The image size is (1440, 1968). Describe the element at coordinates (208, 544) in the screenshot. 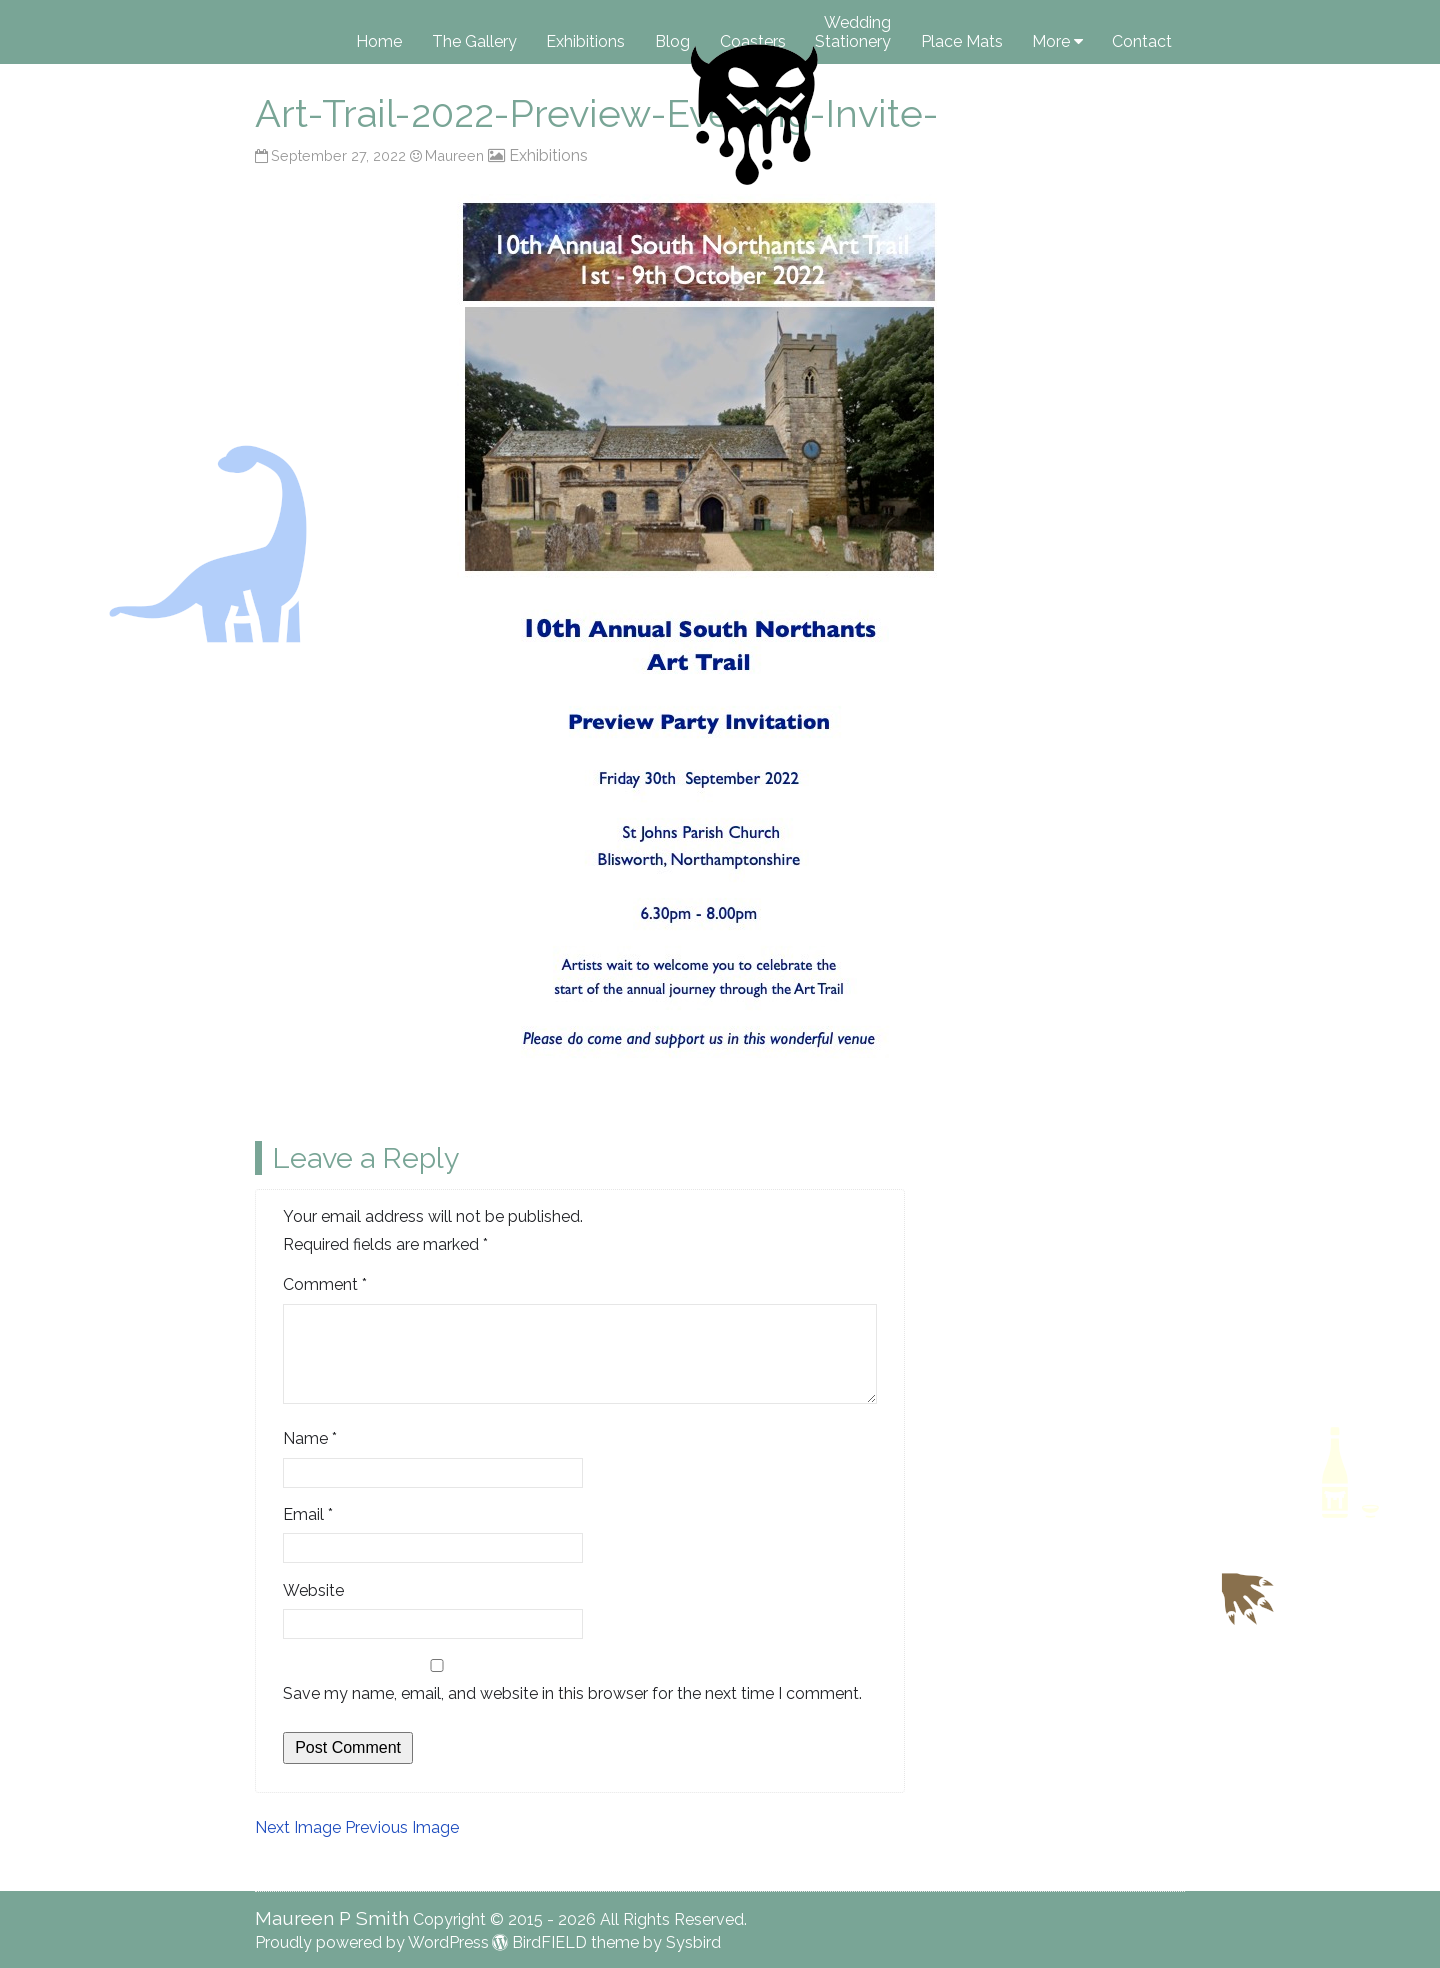

I see `dinosaur category or prehistoric theme indicator` at that location.